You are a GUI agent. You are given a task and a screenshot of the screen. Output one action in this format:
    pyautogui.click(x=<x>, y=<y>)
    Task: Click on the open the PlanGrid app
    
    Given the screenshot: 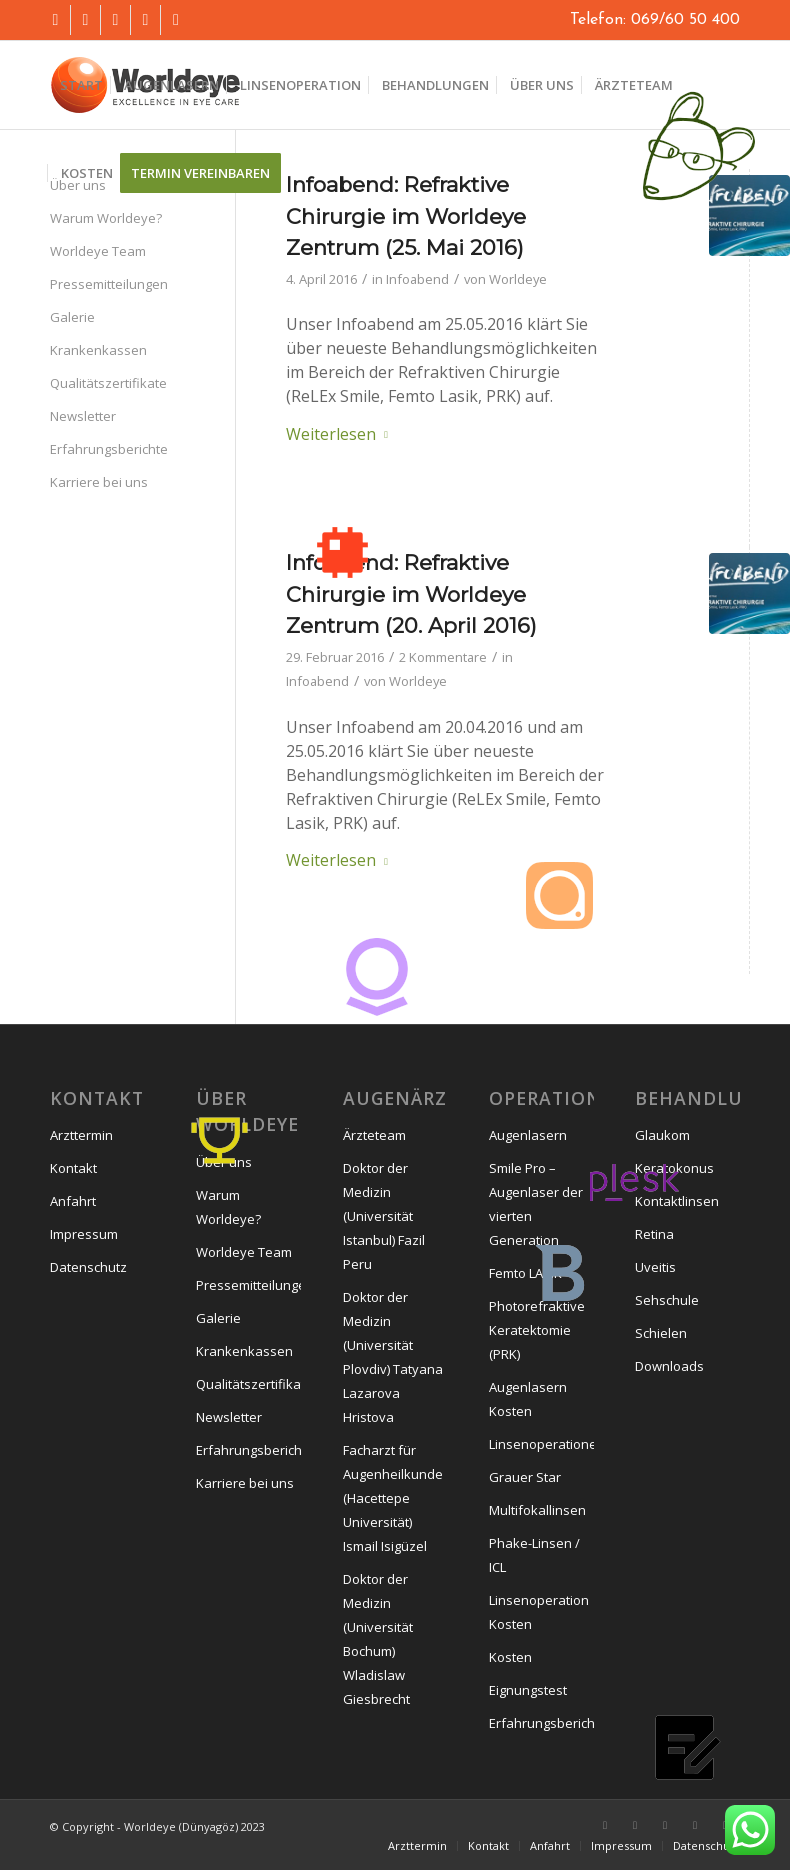 What is the action you would take?
    pyautogui.click(x=559, y=895)
    